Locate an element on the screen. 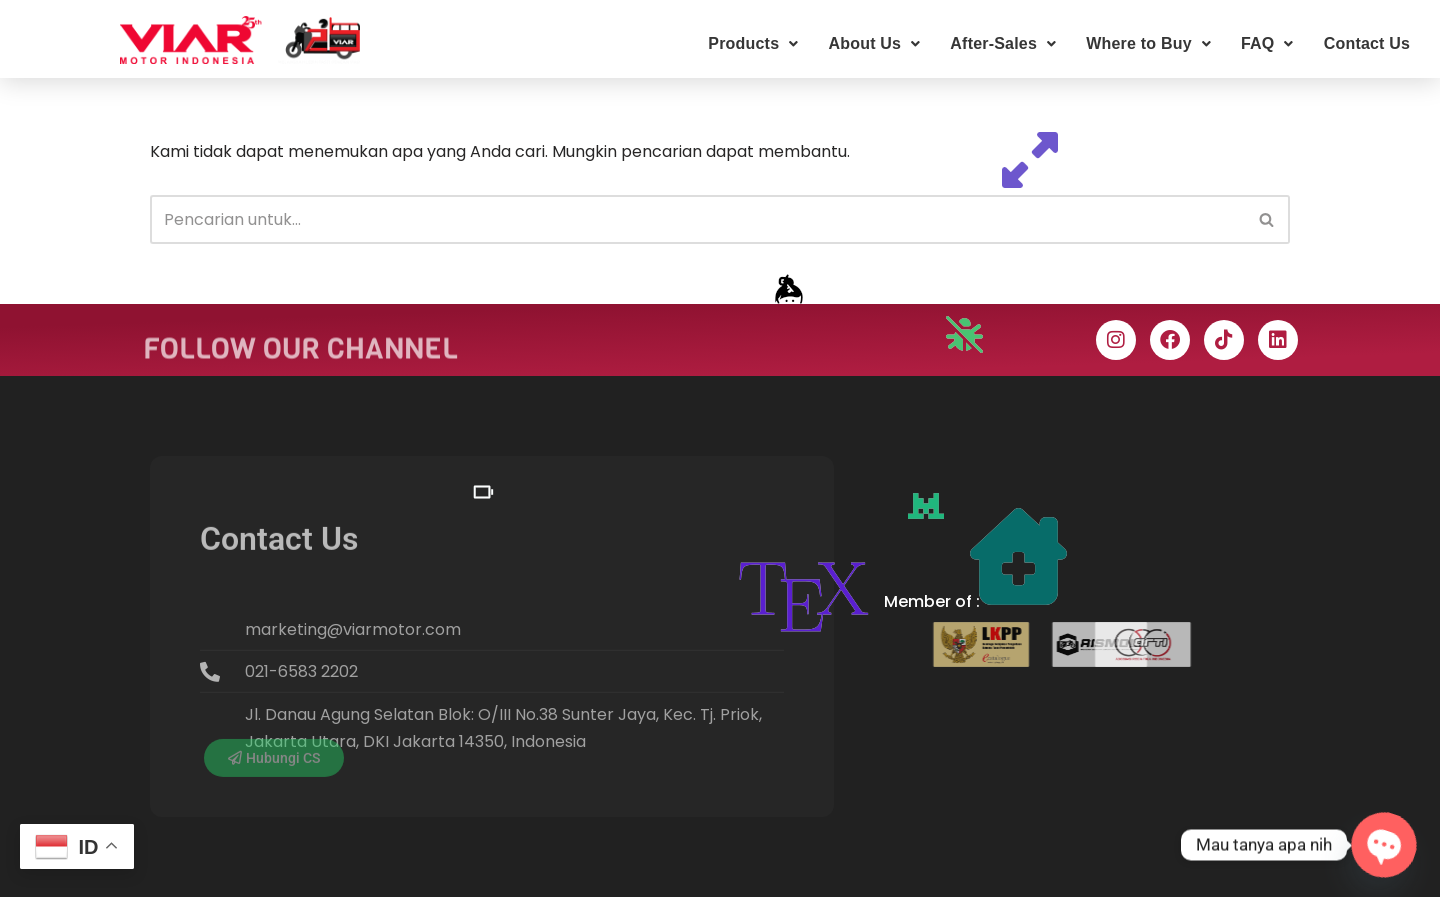 Image resolution: width=1440 pixels, height=897 pixels. access medical or healthcare services is located at coordinates (1018, 556).